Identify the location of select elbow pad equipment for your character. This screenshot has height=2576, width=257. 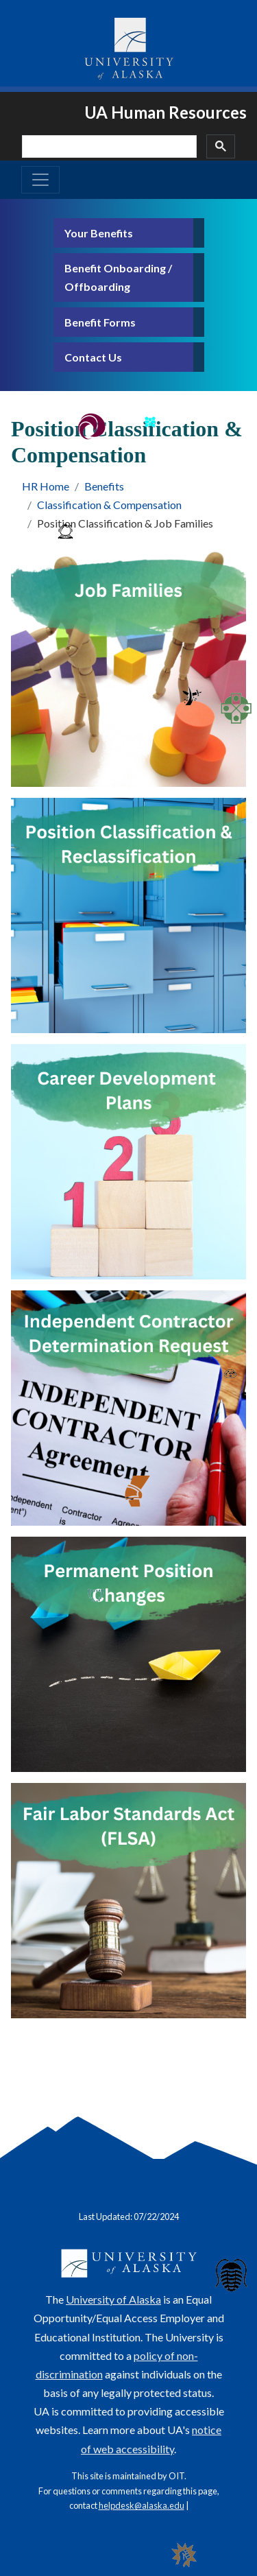
(134, 1491).